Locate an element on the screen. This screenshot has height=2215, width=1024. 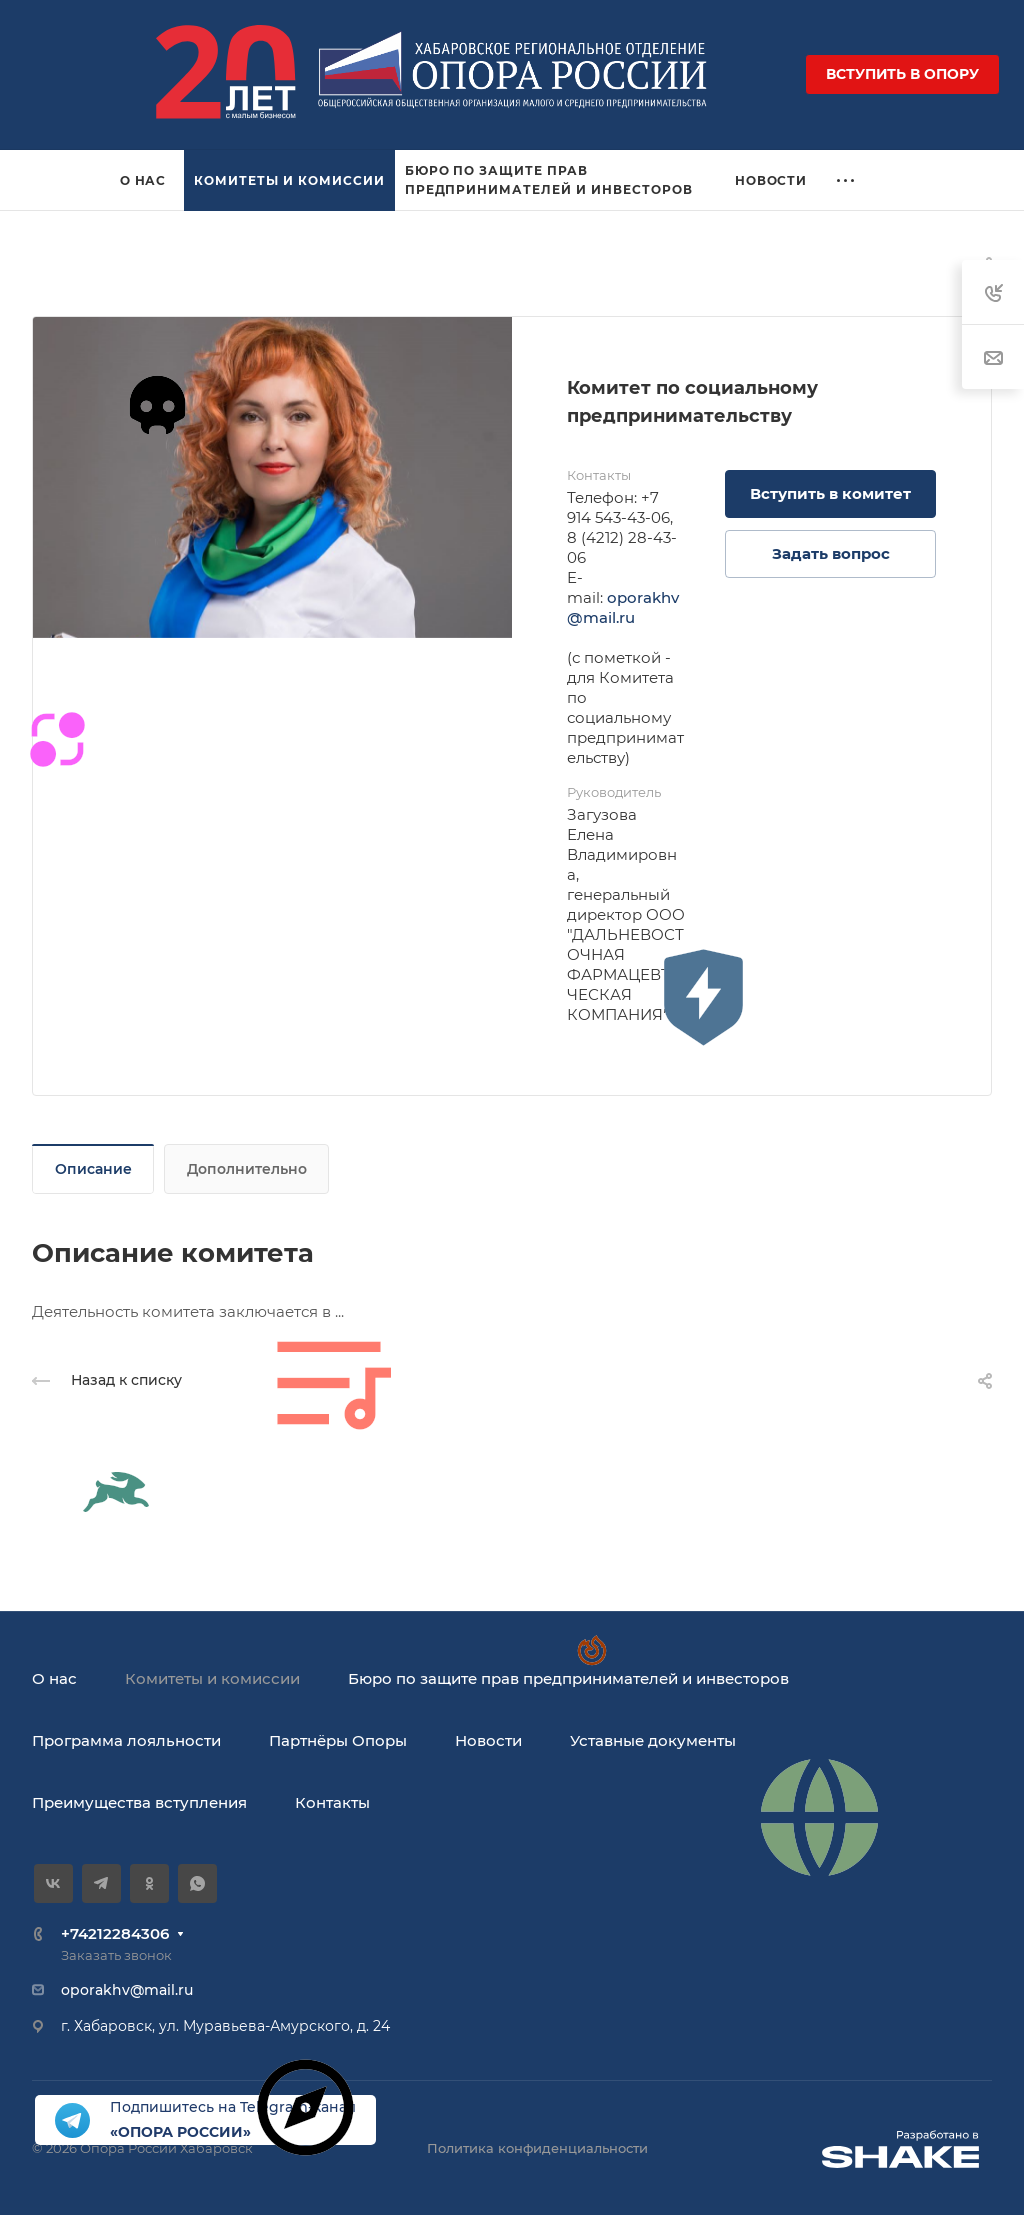
access global or international settings is located at coordinates (819, 1817).